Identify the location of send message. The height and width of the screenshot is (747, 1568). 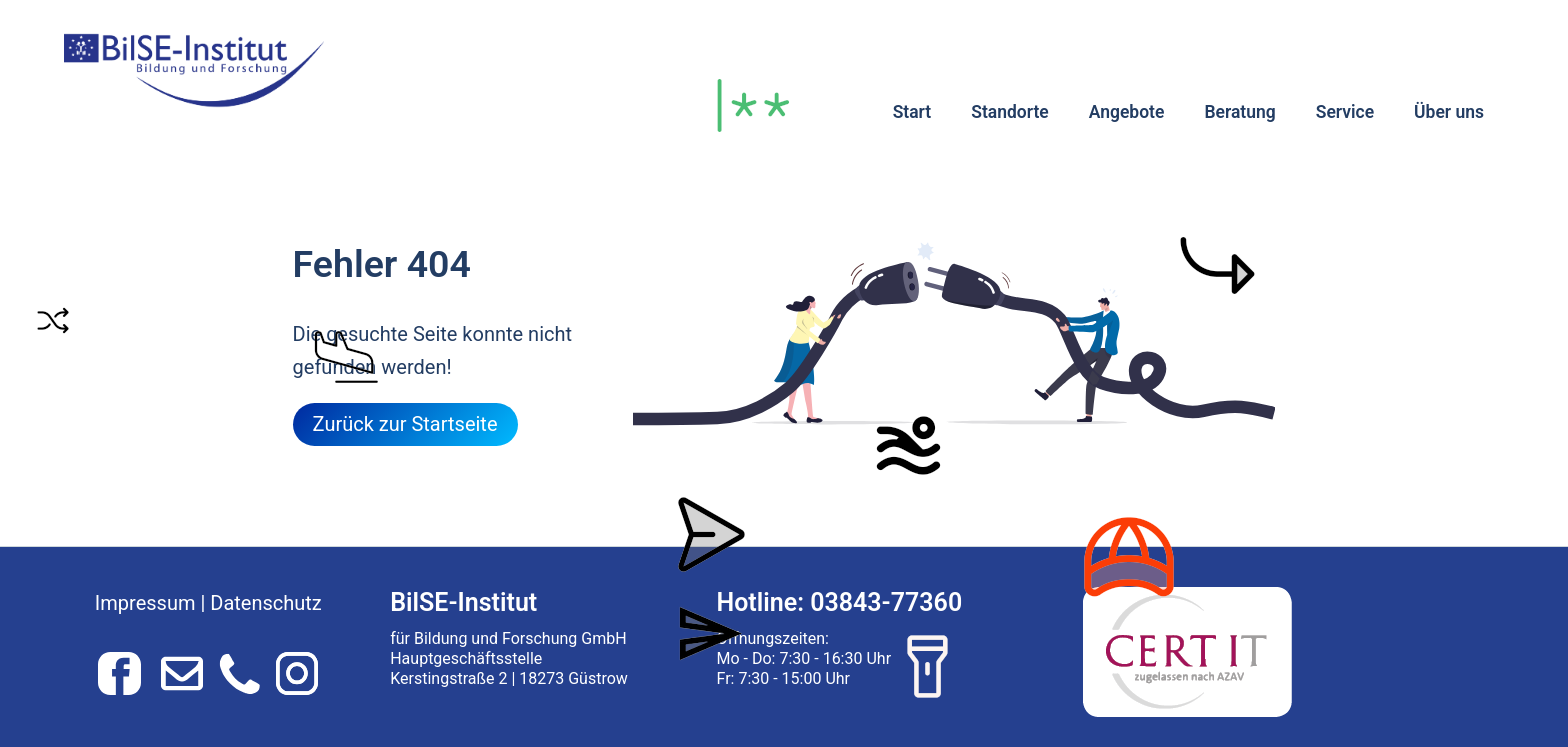
(707, 534).